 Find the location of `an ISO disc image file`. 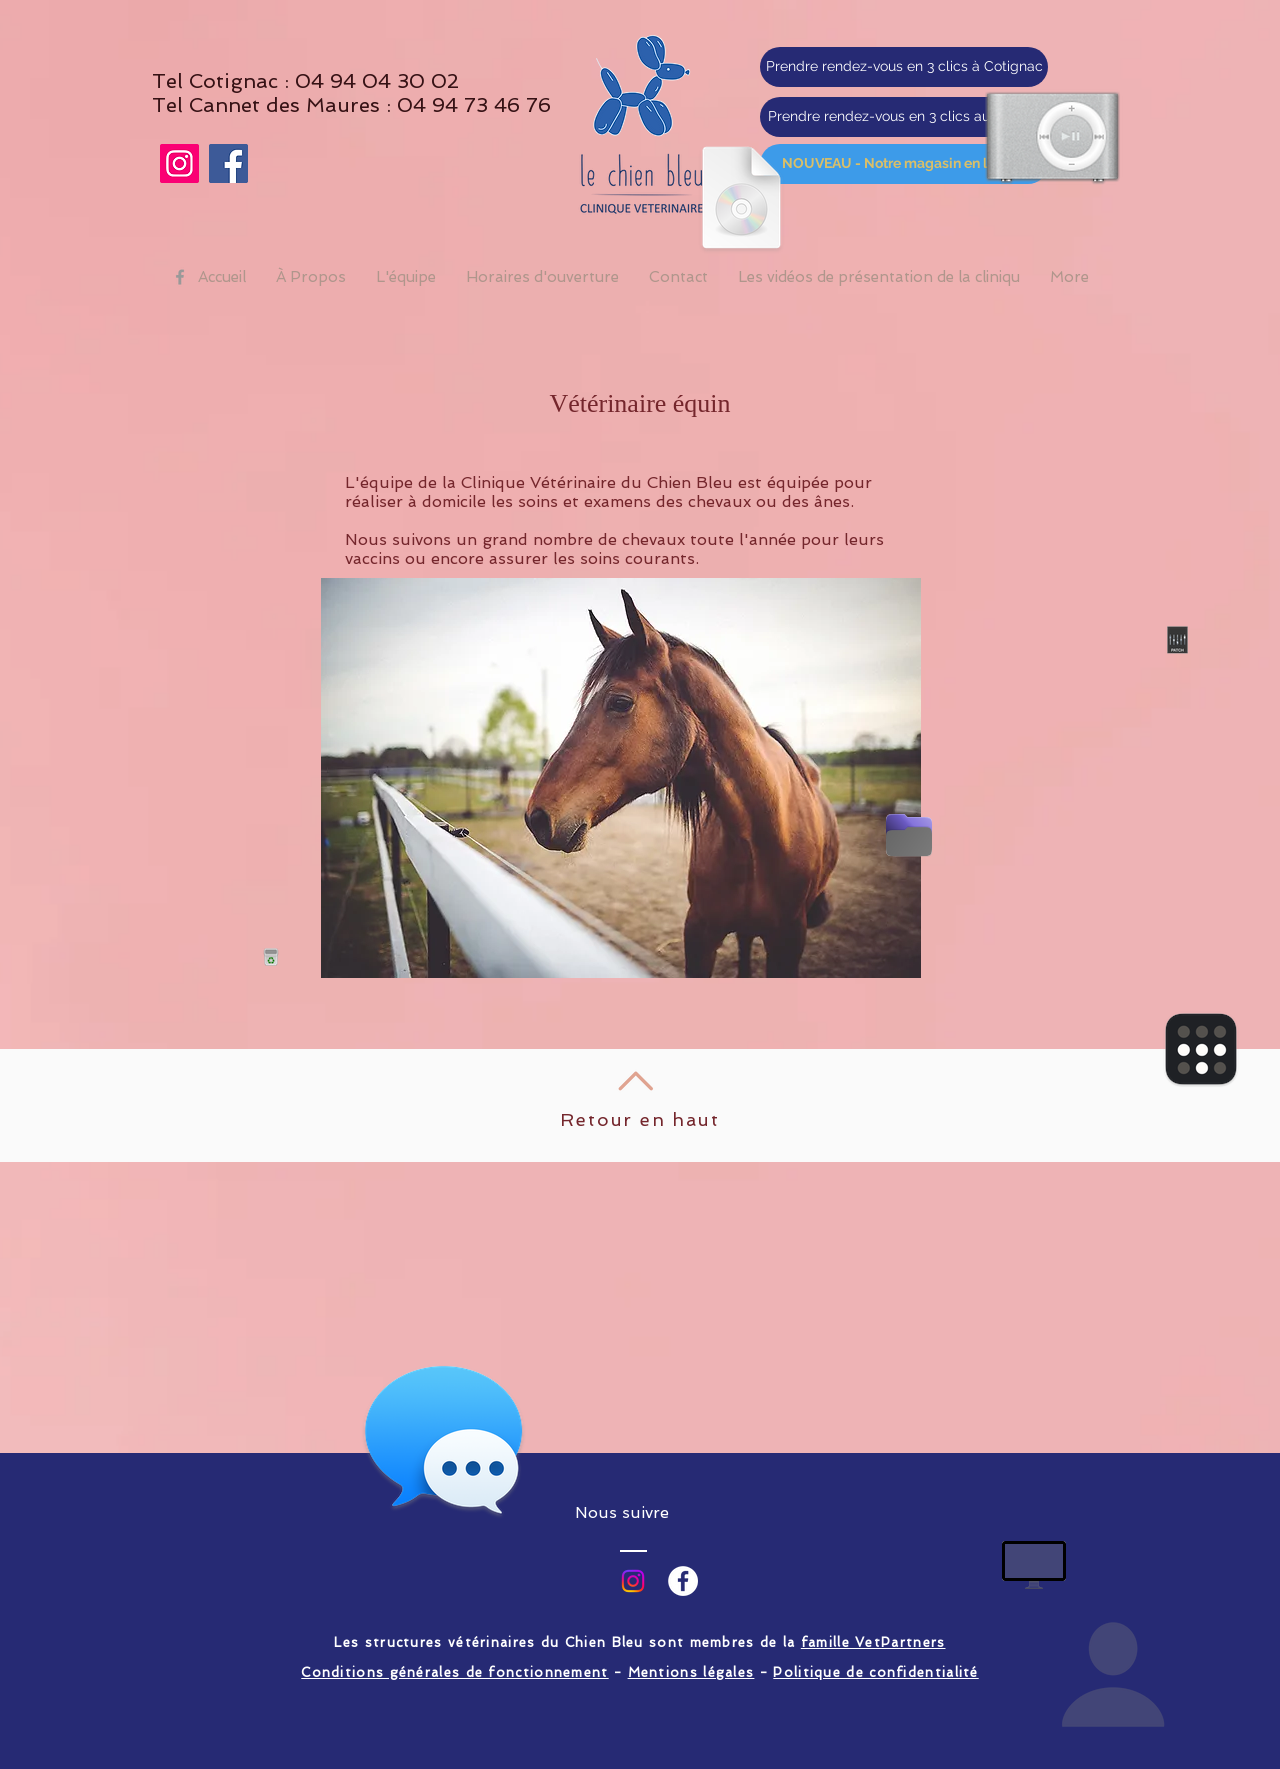

an ISO disc image file is located at coordinates (741, 199).